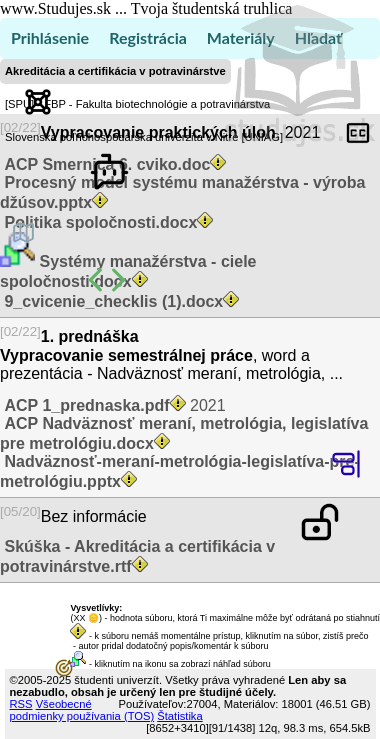 Image resolution: width=380 pixels, height=739 pixels. I want to click on unlocked or unsecured state, so click(320, 522).